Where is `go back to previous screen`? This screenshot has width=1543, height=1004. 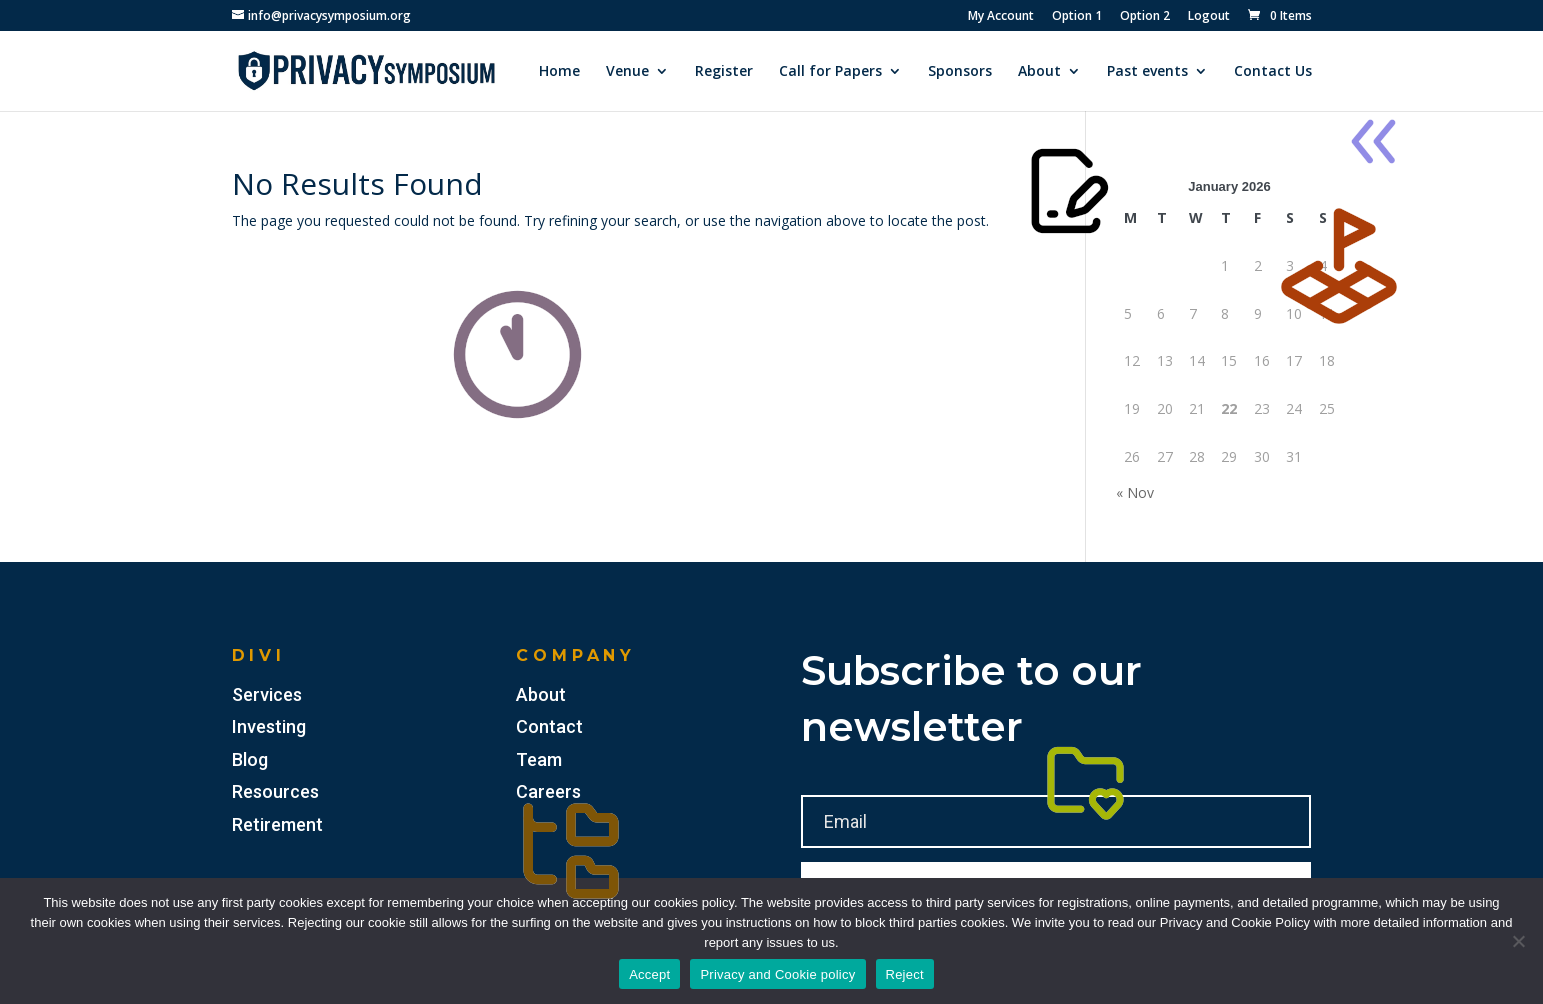
go back to previous screen is located at coordinates (1373, 141).